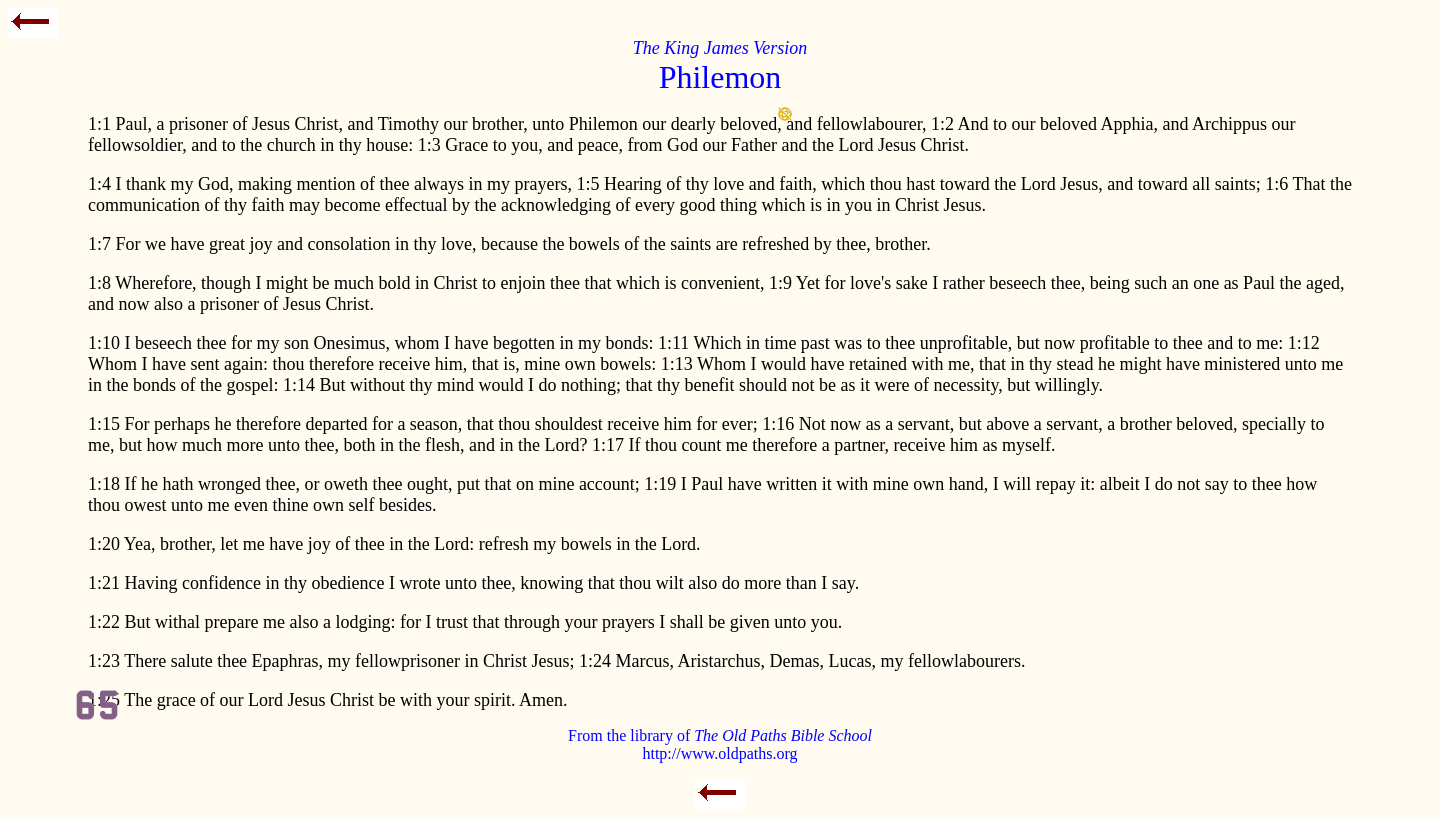  I want to click on 360° view unavailable or disabled, so click(785, 114).